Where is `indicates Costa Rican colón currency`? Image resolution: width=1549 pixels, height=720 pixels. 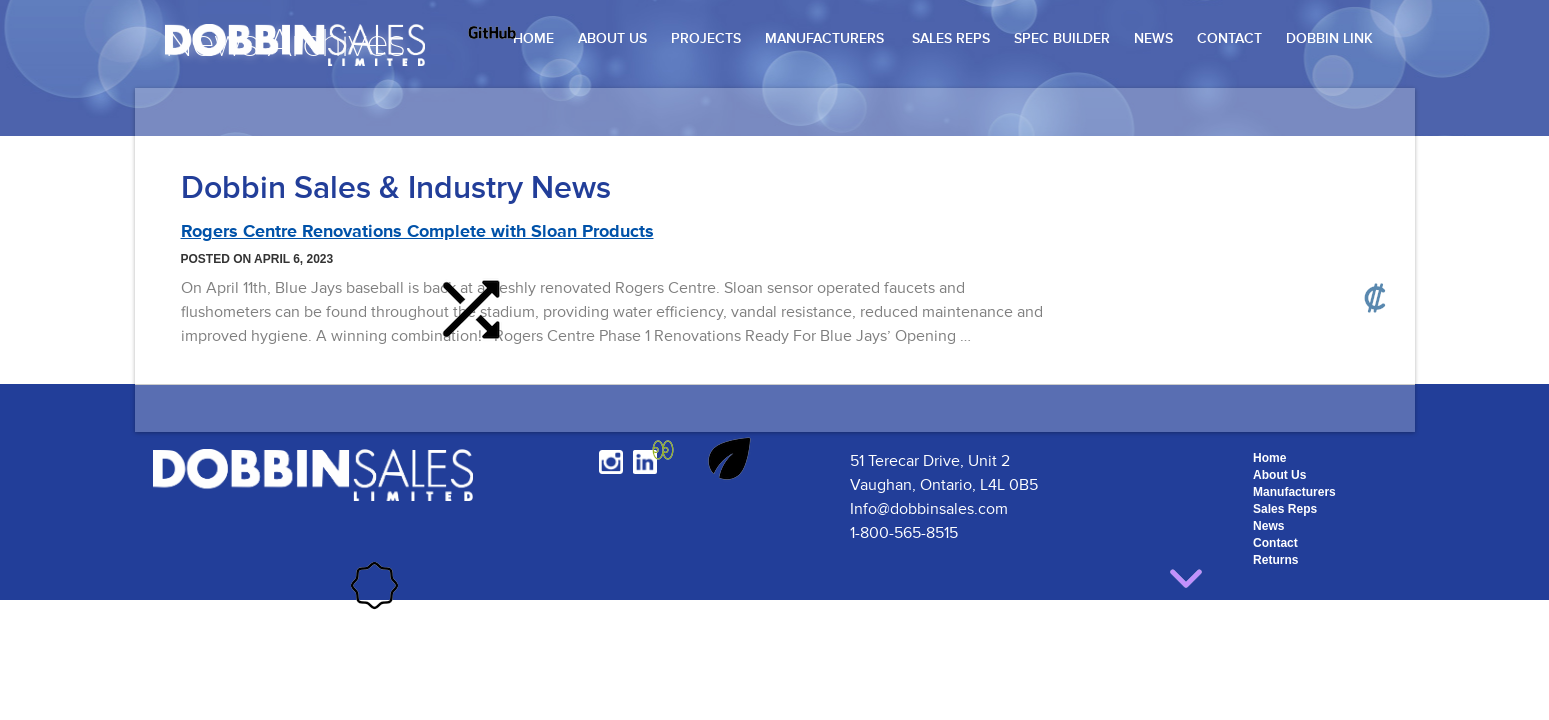
indicates Costa Rican colón currency is located at coordinates (1375, 298).